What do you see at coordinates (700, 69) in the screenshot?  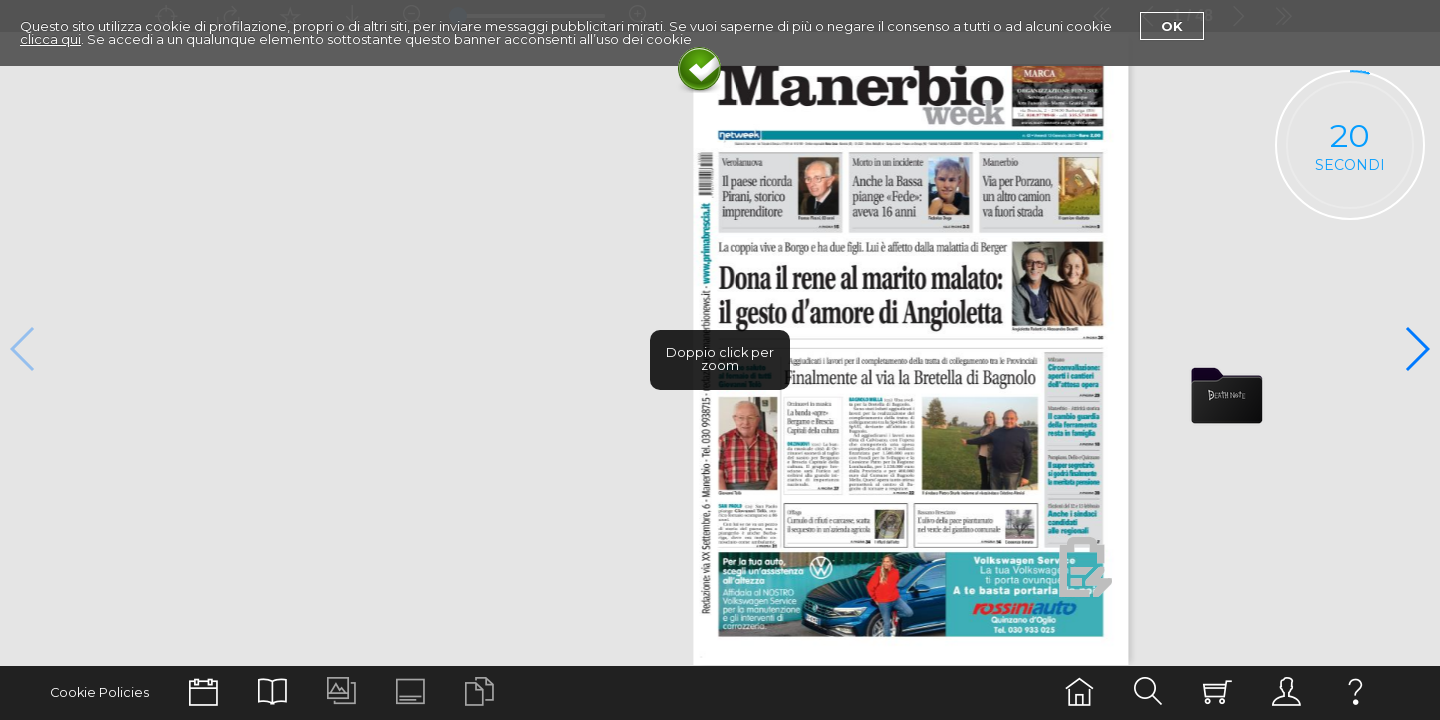 I see `indicates a default or selected item` at bounding box center [700, 69].